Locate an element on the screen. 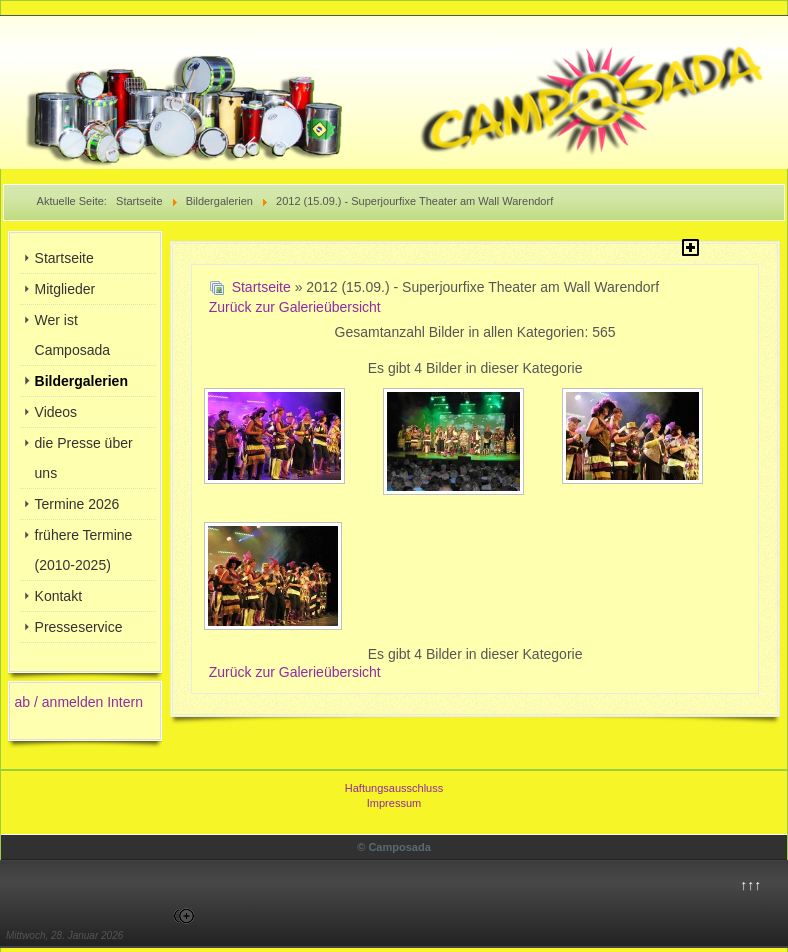 This screenshot has height=952, width=788. find nearby hospitals or medical facilities is located at coordinates (690, 247).